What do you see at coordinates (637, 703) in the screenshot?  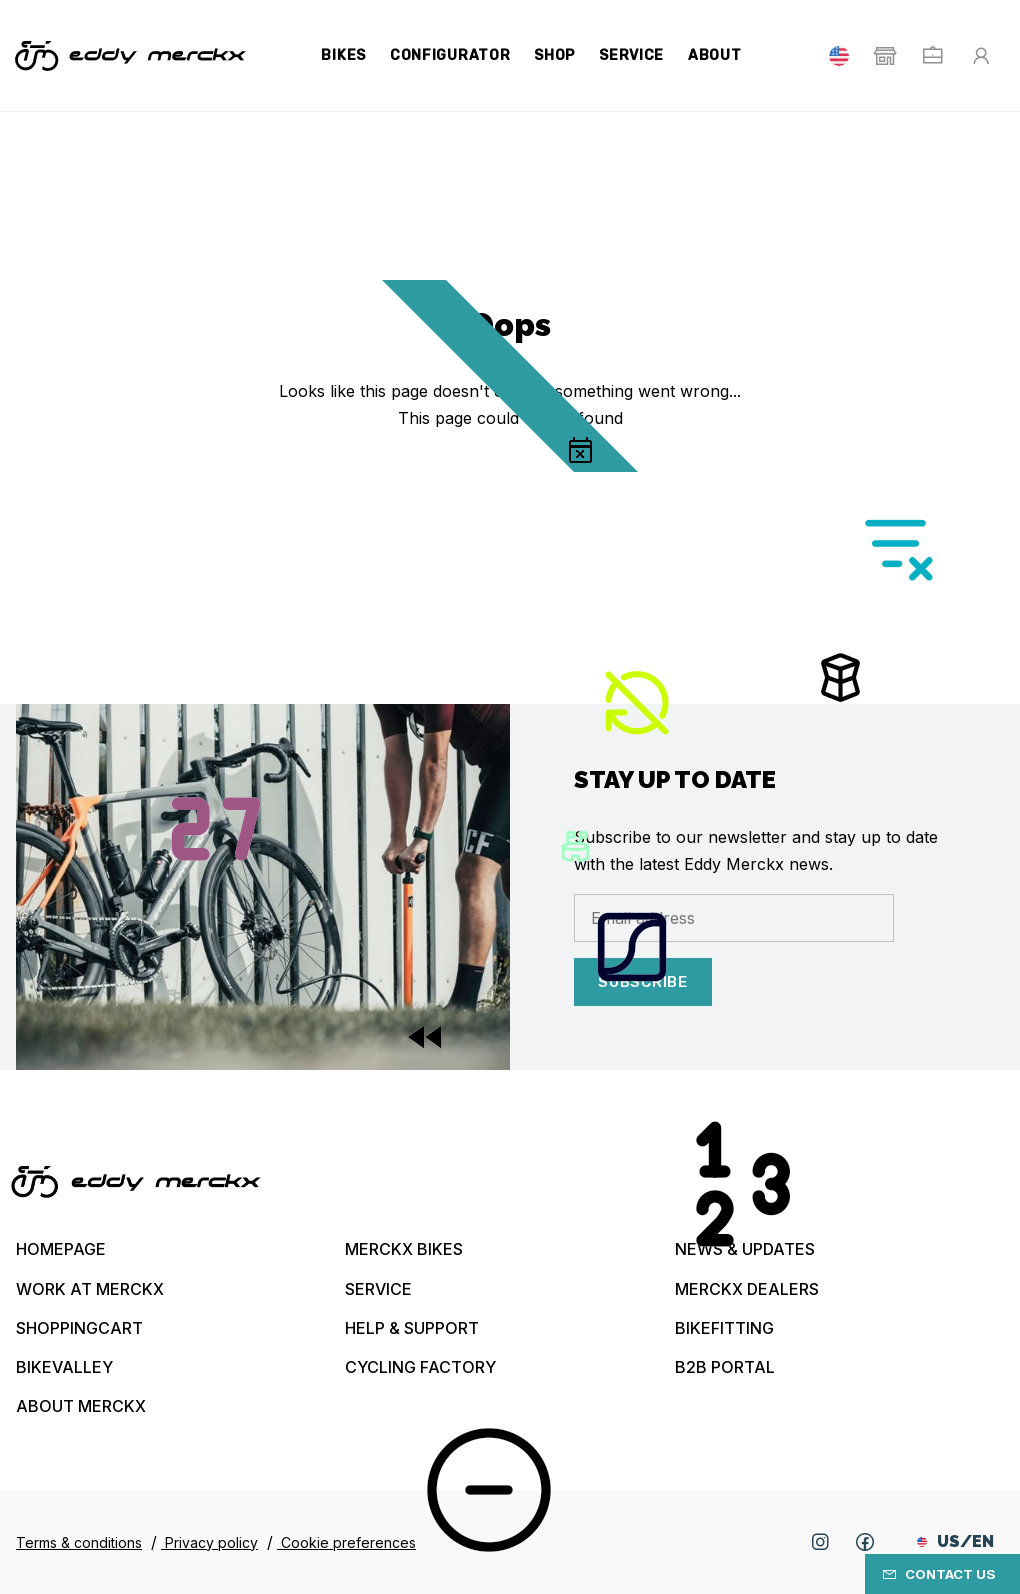 I see `disable browsing history tracking` at bounding box center [637, 703].